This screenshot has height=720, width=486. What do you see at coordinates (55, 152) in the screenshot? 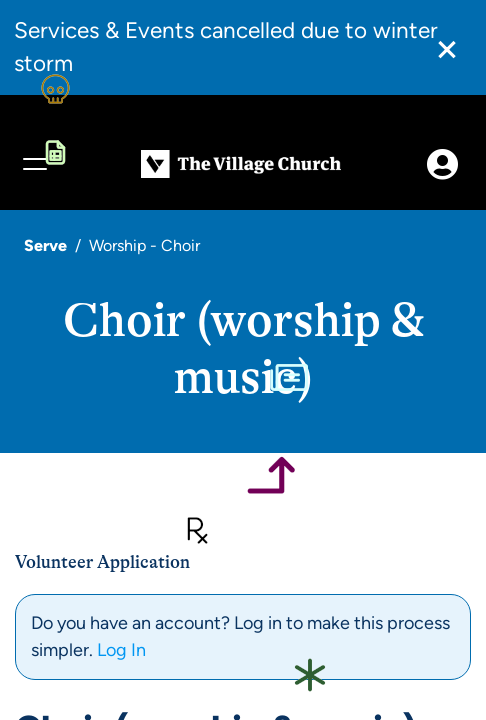
I see `open a spreadsheet file` at bounding box center [55, 152].